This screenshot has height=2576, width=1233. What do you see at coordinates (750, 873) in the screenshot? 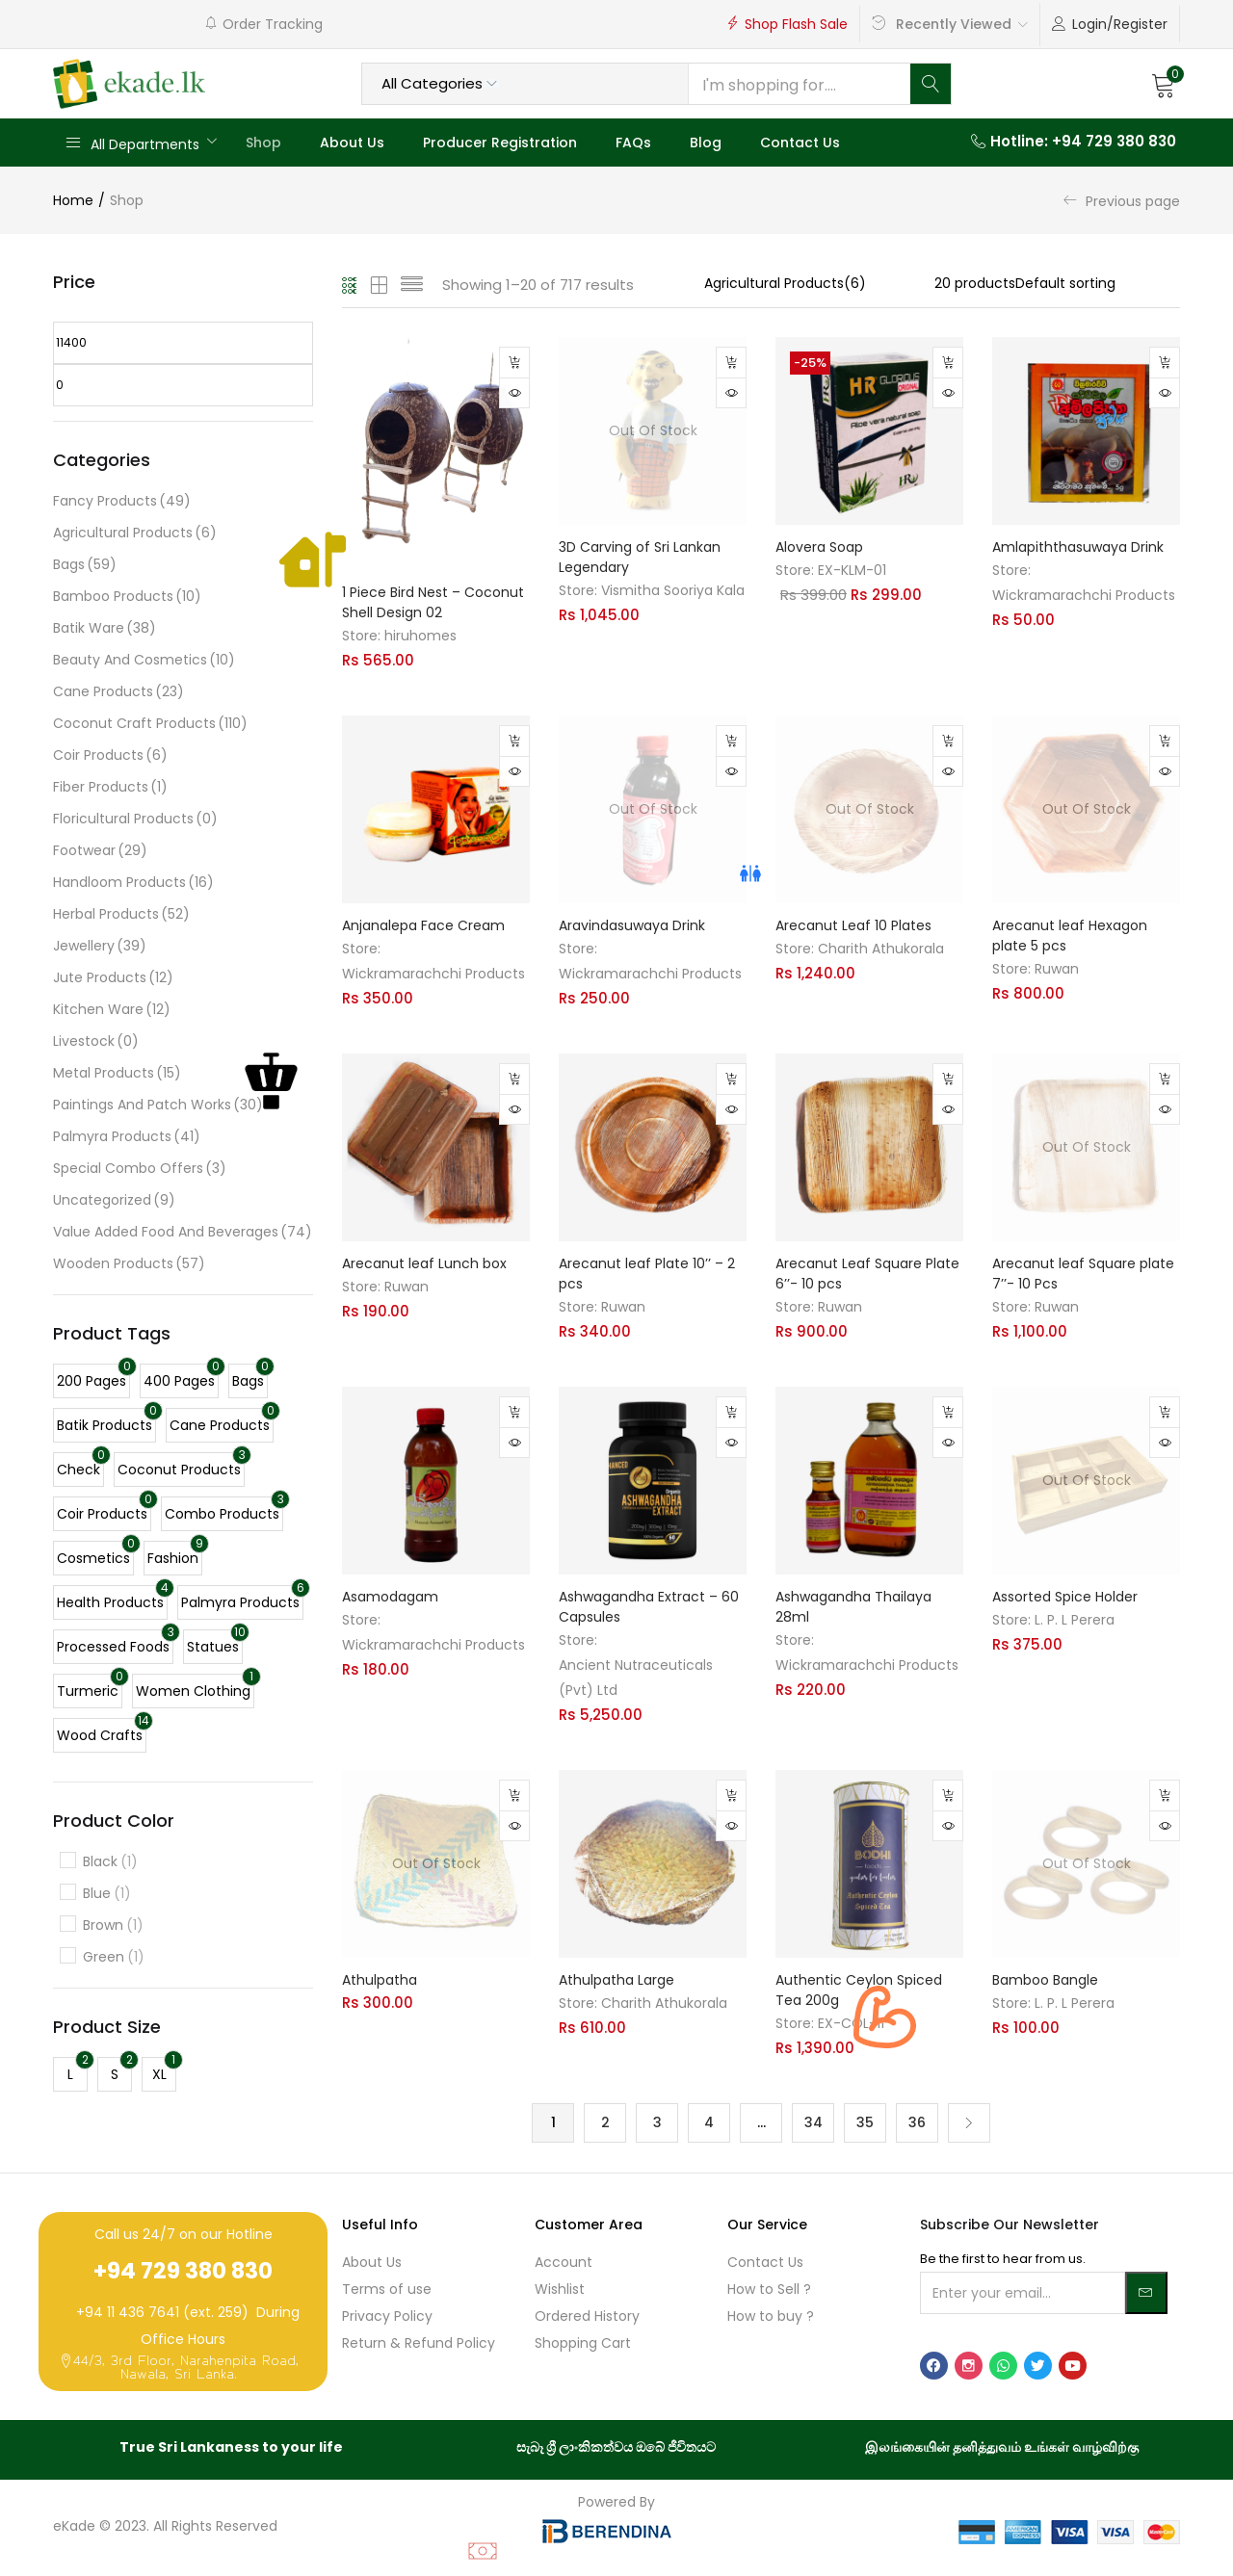
I see `locate nearby restrooms` at bounding box center [750, 873].